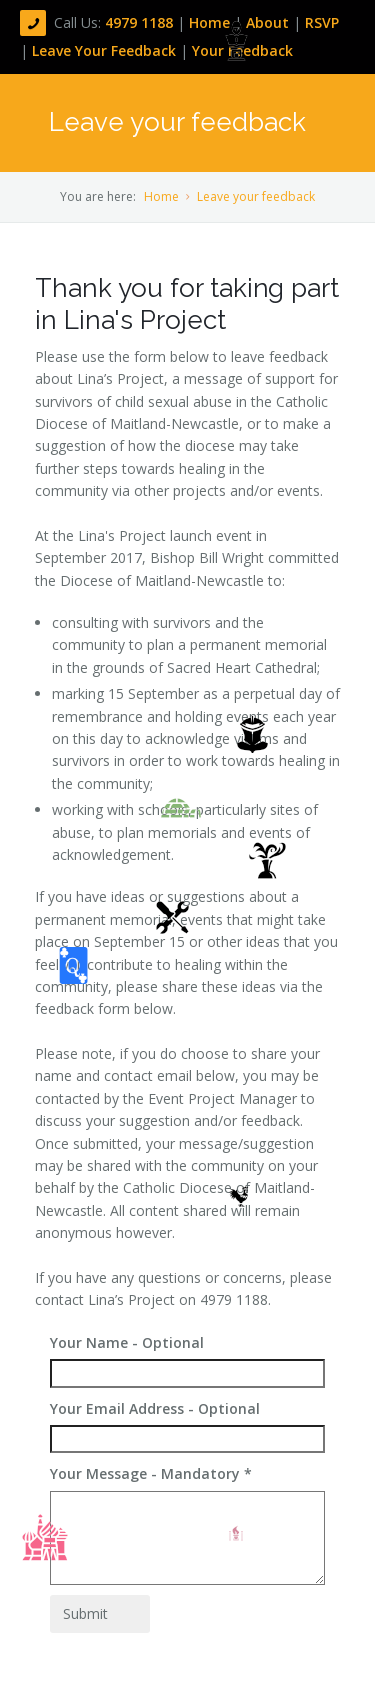  Describe the element at coordinates (252, 734) in the screenshot. I see `select knight or medieval warrior class` at that location.